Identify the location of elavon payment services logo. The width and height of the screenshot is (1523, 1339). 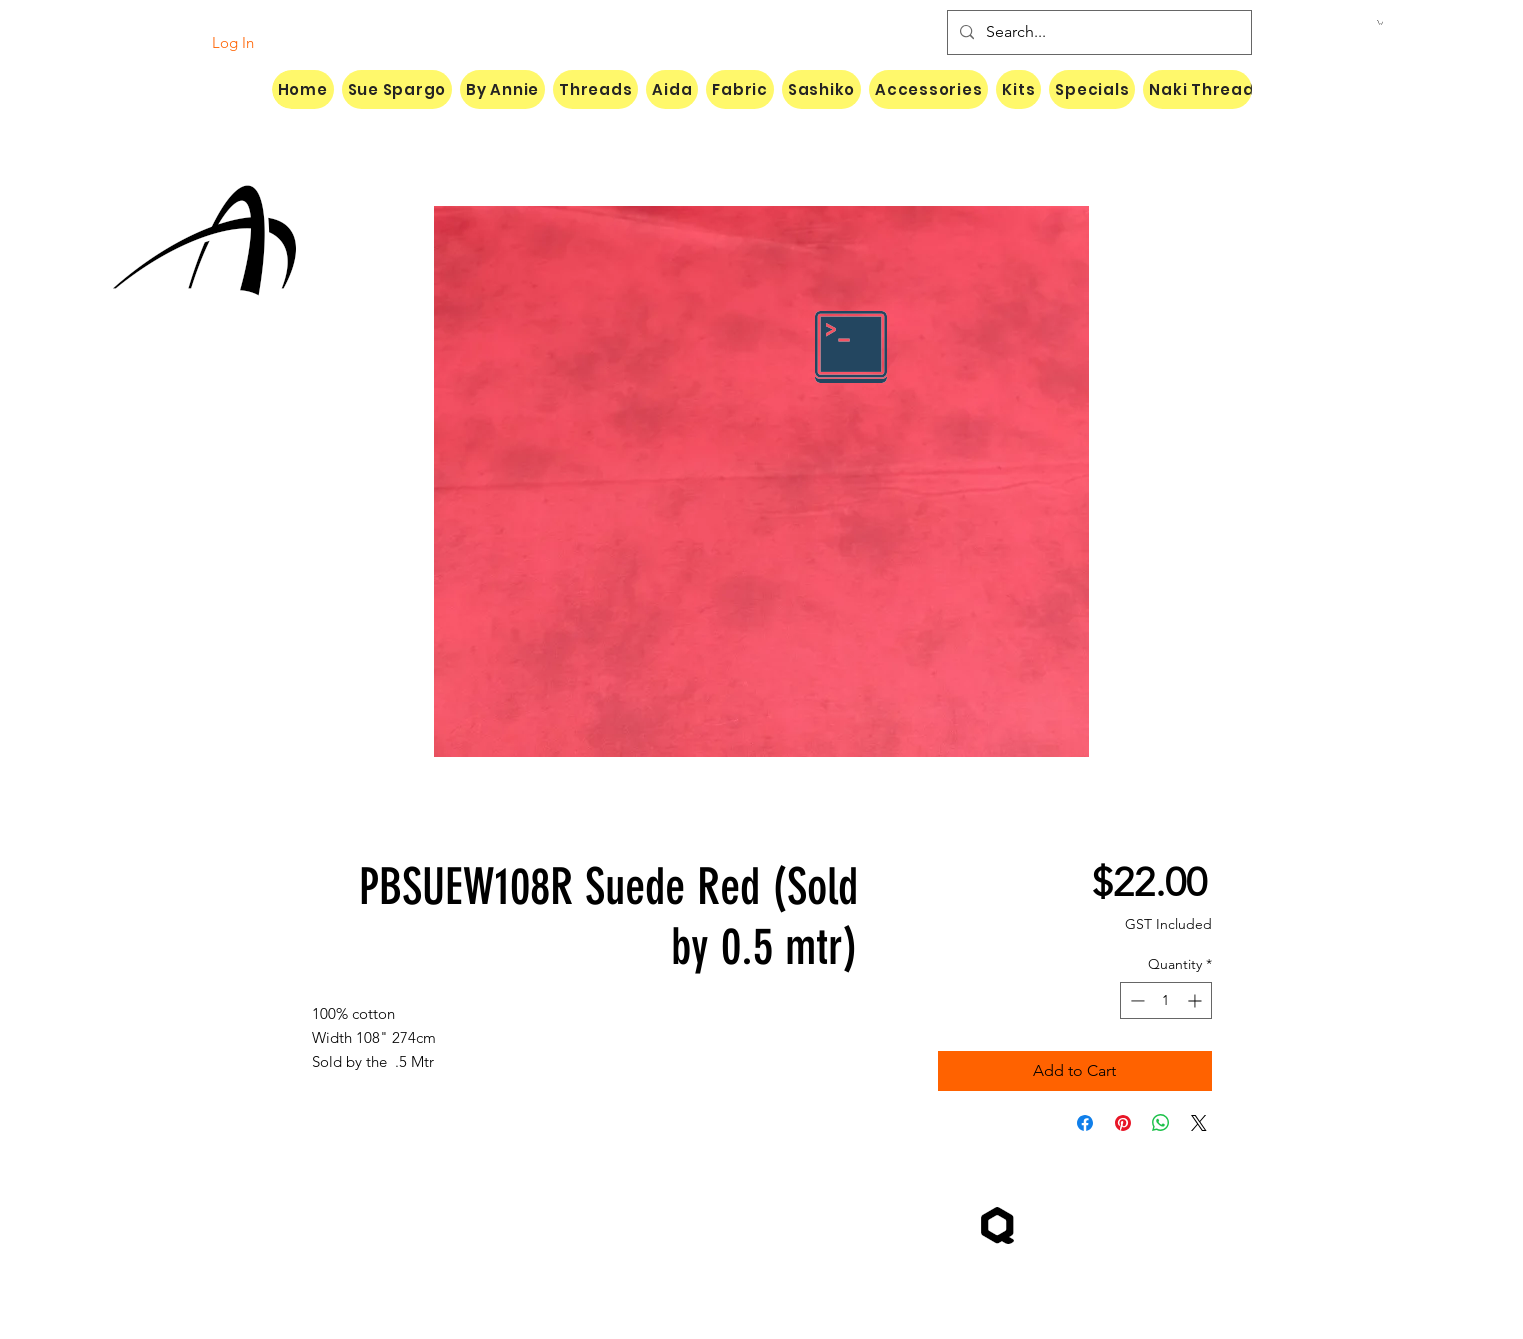
(204, 240).